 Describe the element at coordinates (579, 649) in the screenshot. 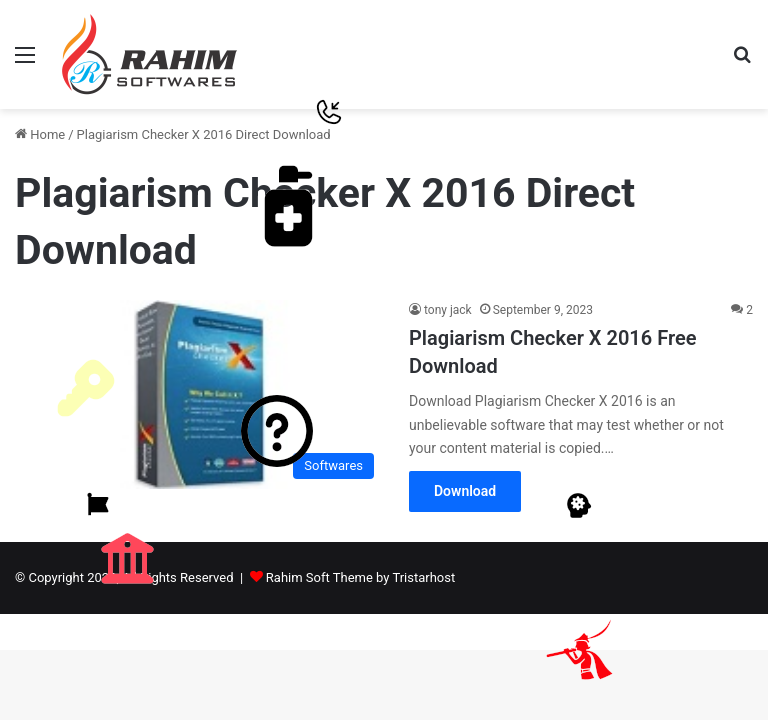

I see `pied piper logo` at that location.